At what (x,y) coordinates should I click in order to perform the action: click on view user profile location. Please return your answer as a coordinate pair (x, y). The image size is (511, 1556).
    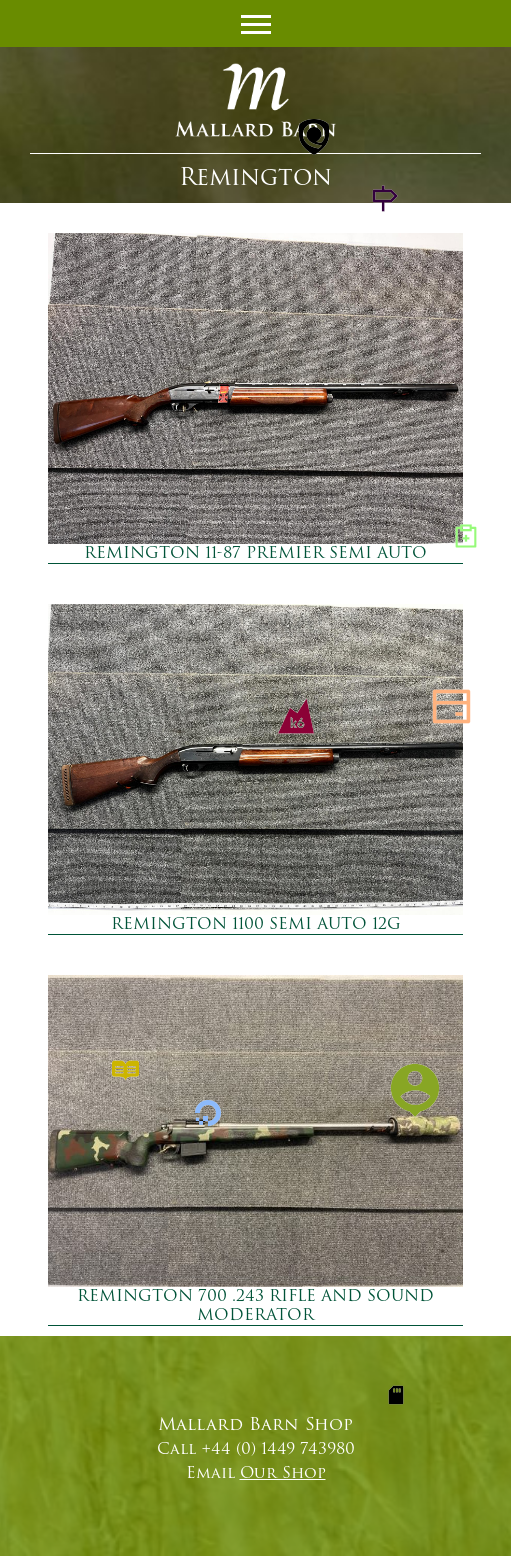
    Looking at the image, I should click on (415, 1088).